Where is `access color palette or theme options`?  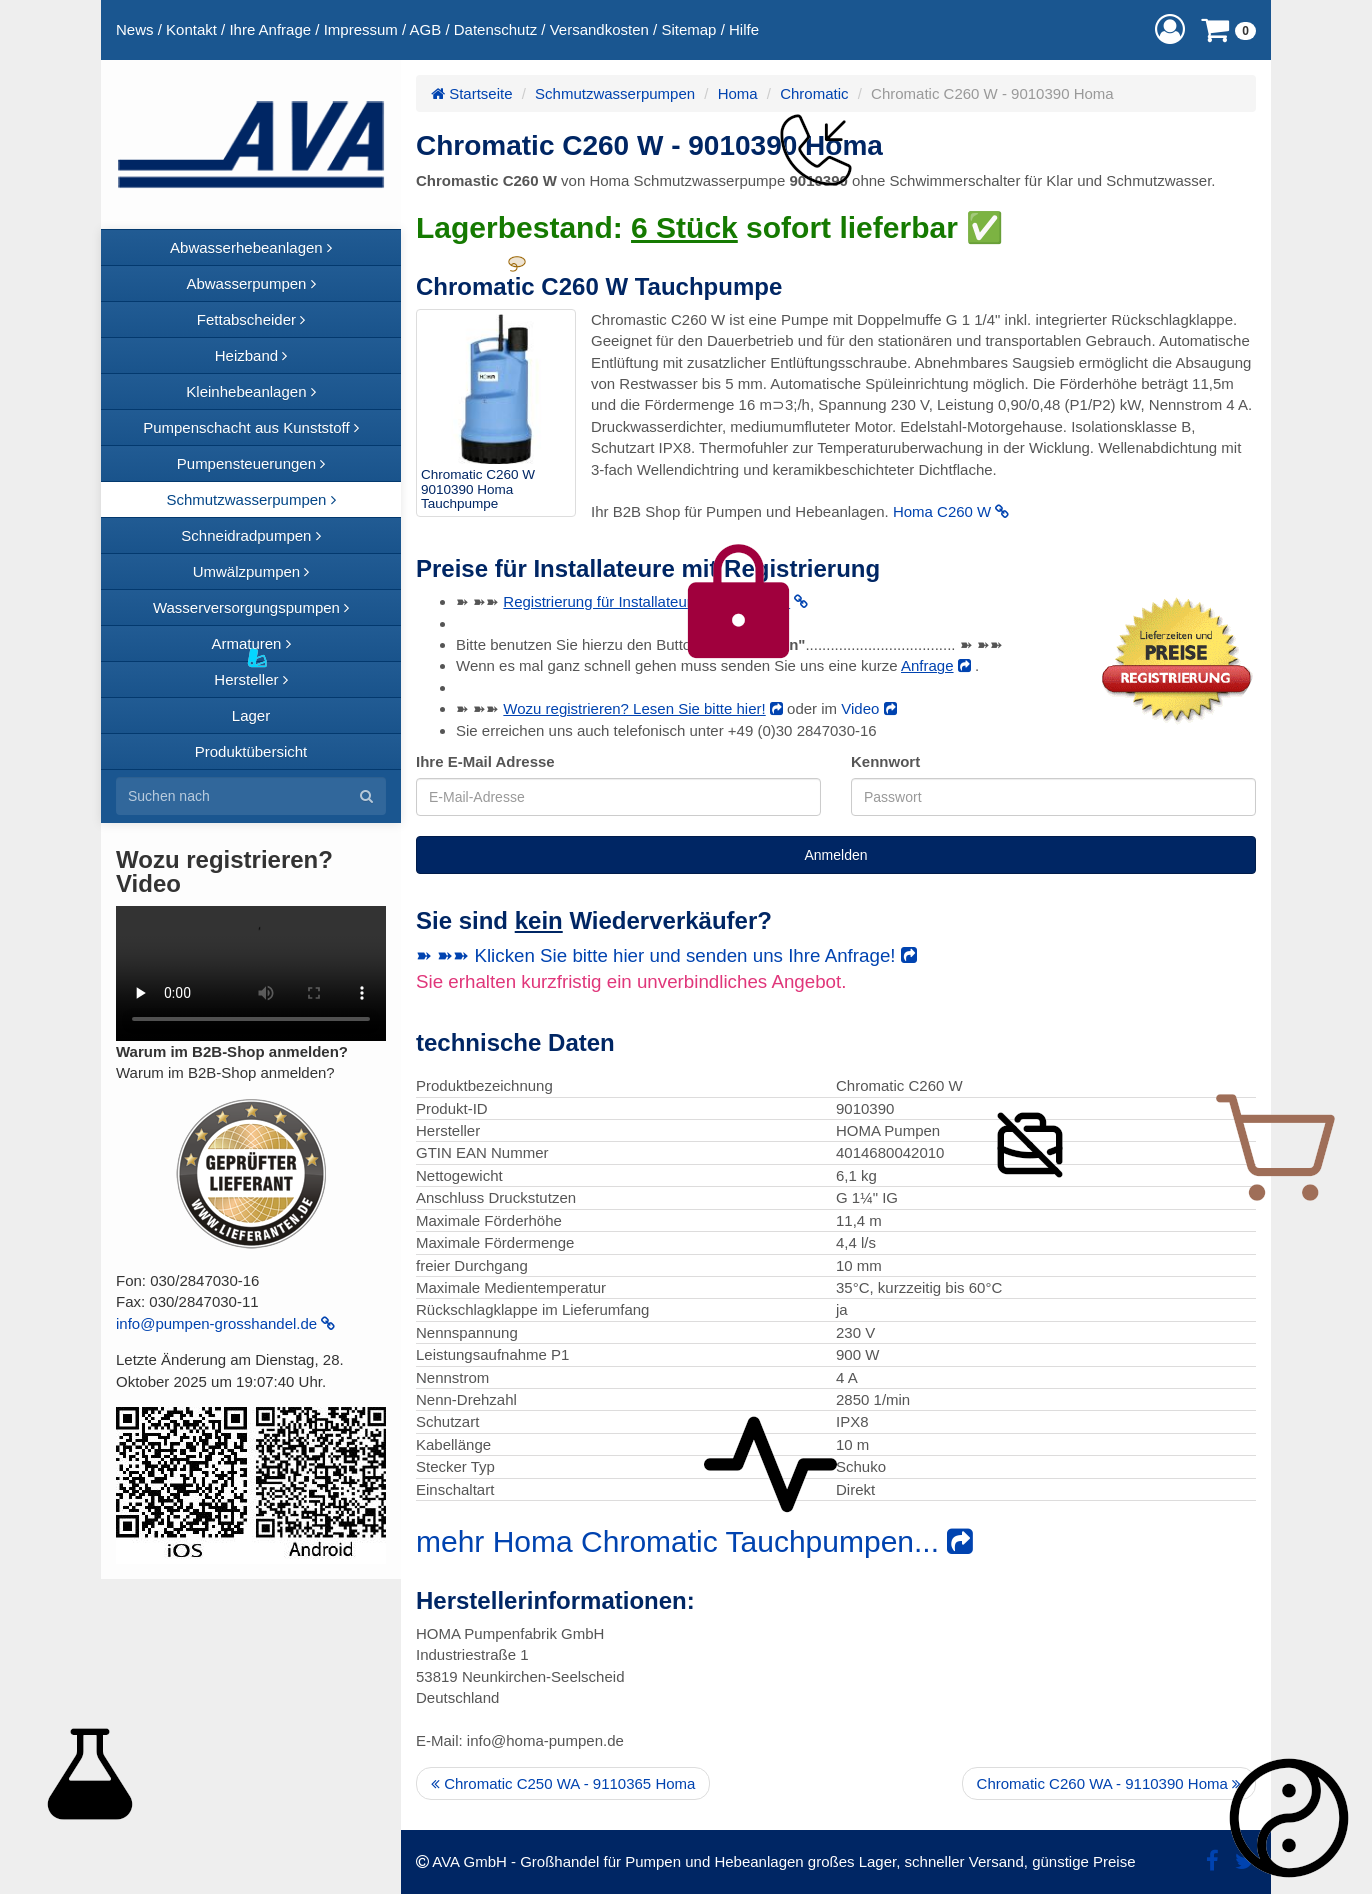 access color palette or theme options is located at coordinates (256, 658).